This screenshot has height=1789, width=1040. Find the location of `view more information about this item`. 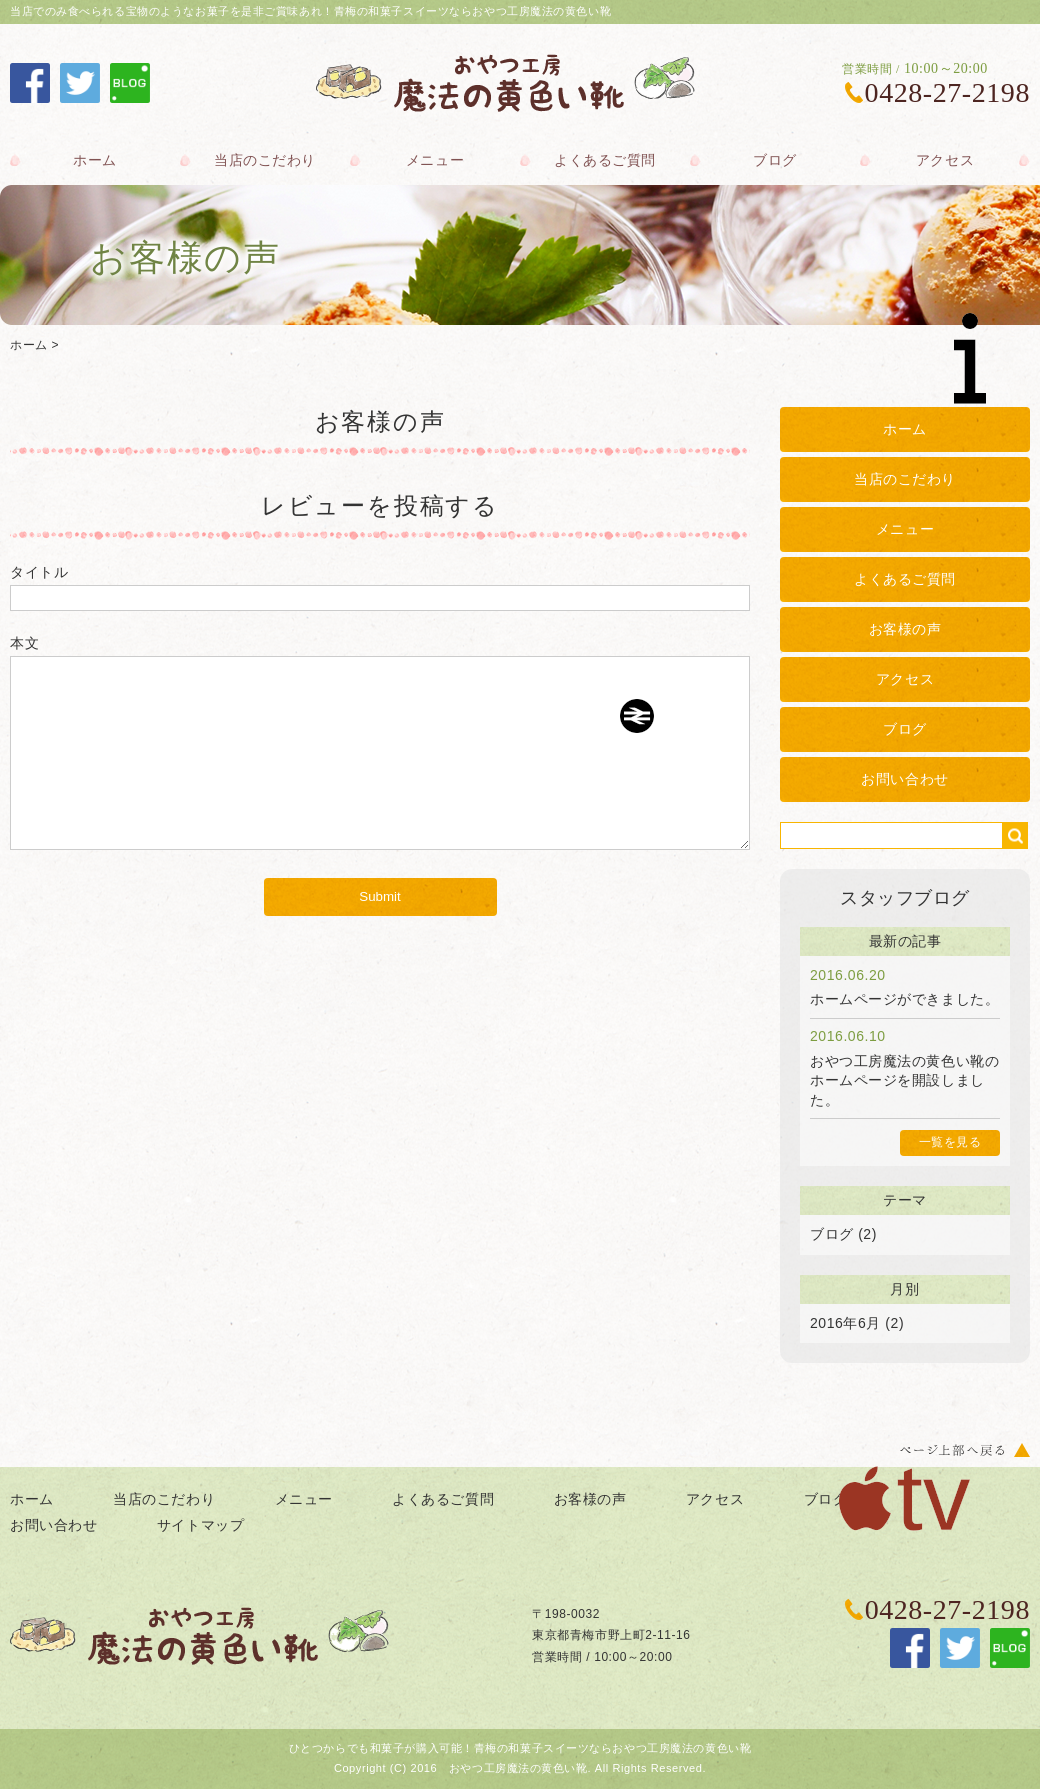

view more information about this item is located at coordinates (970, 361).